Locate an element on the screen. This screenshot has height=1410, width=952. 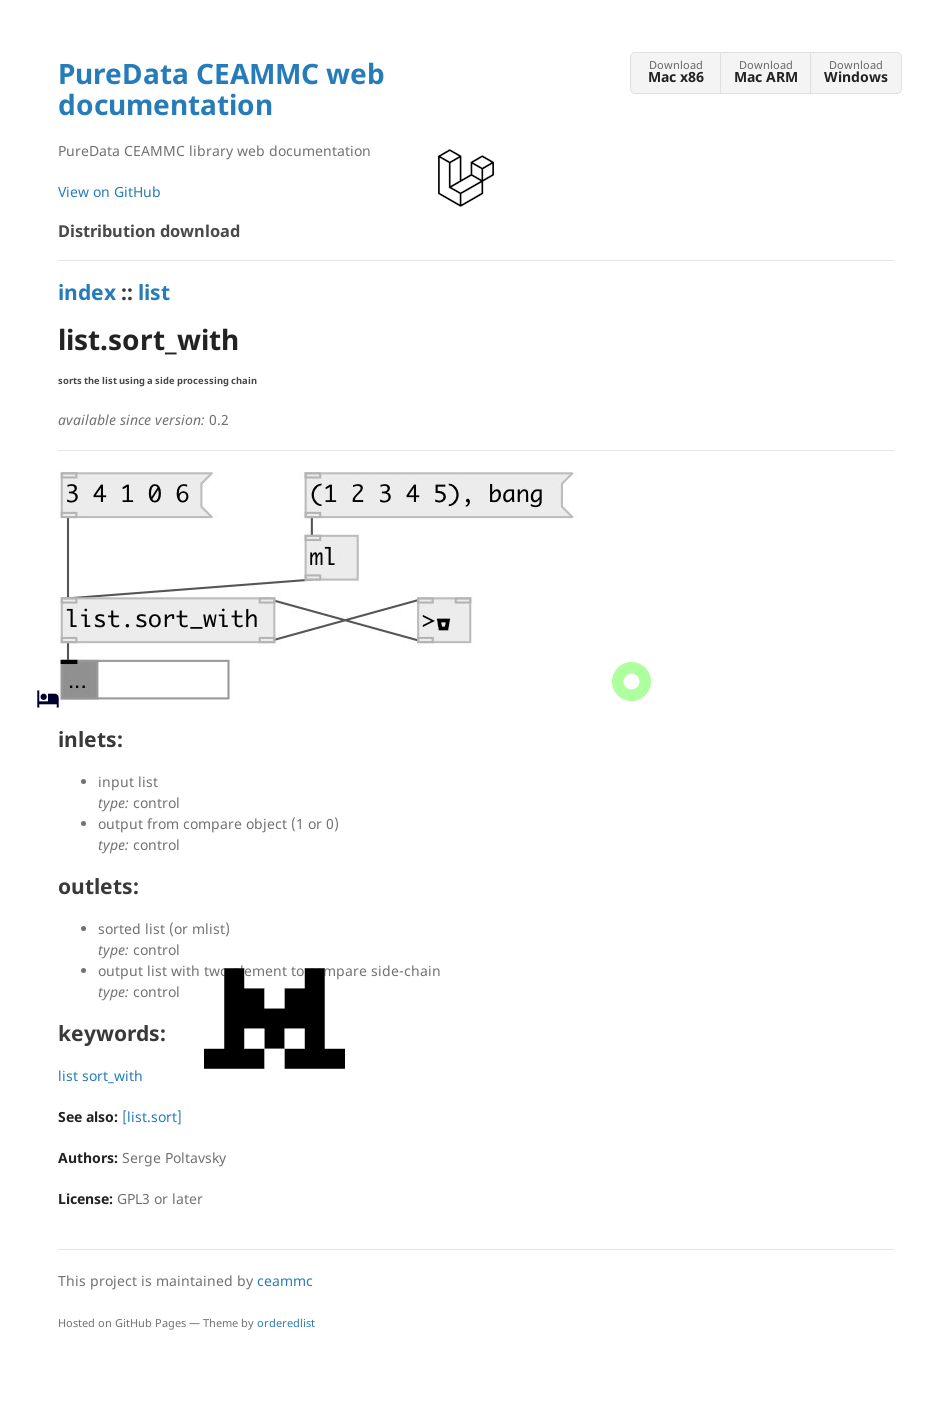
laravel framework logo is located at coordinates (466, 178).